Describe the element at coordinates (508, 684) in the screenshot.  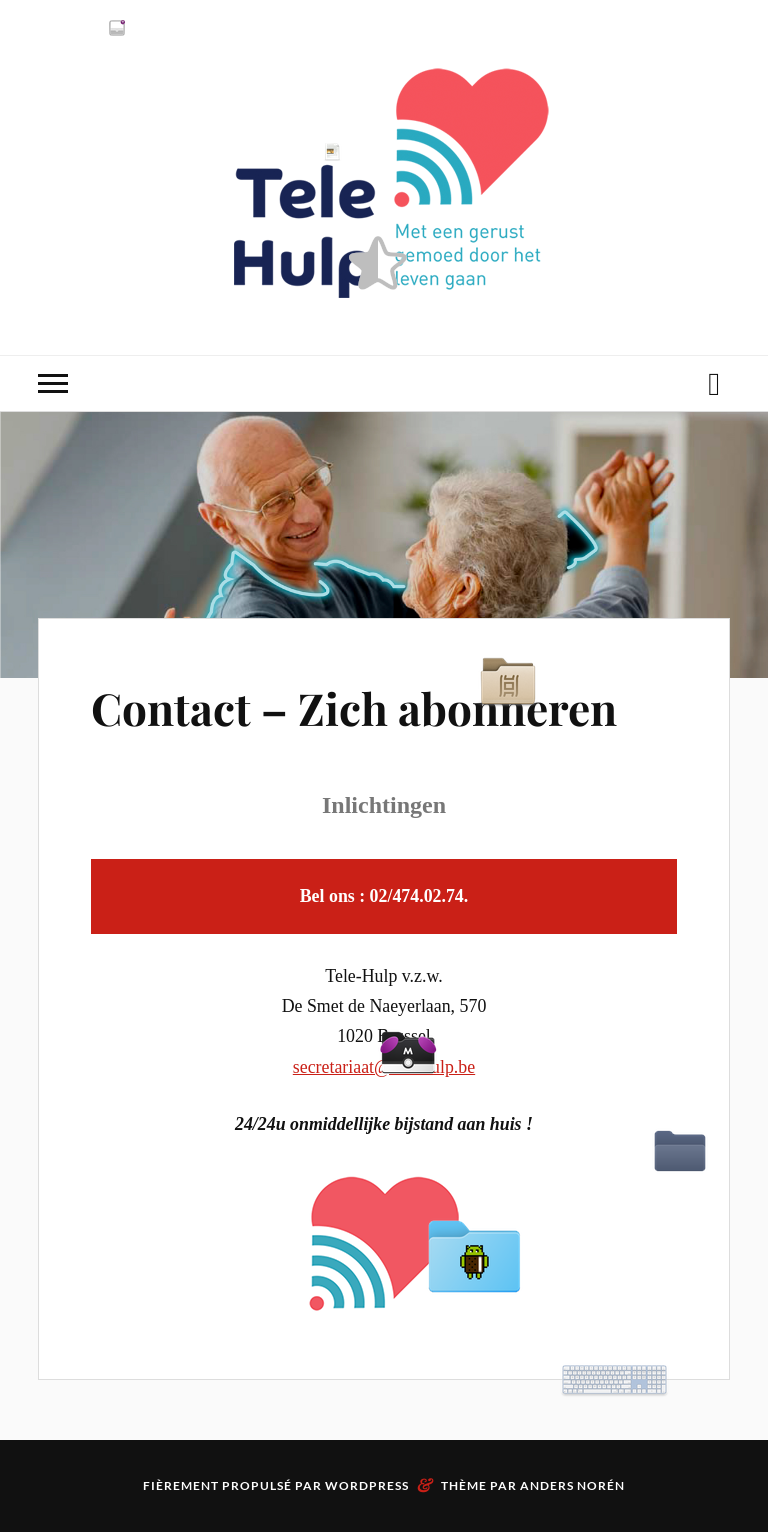
I see `open your videos folder` at that location.